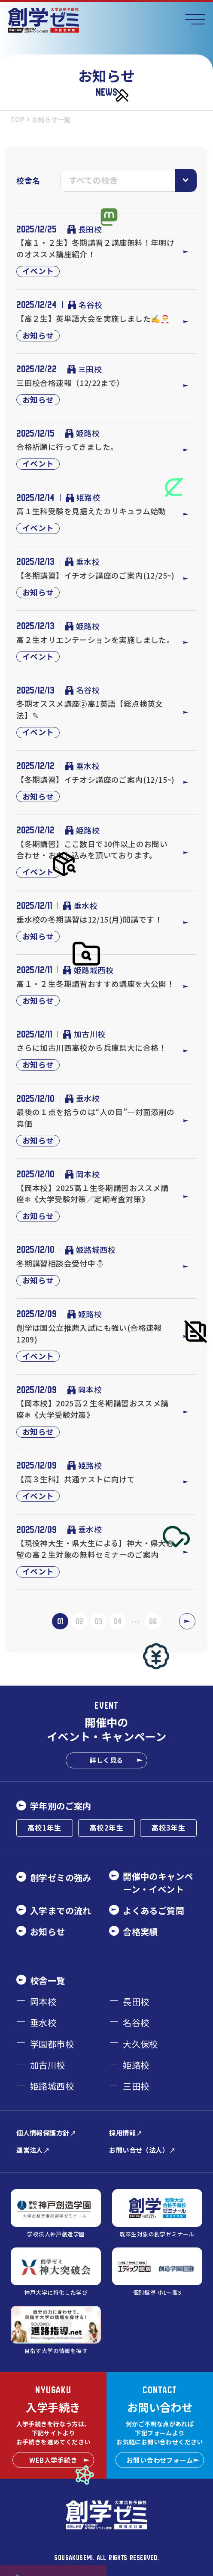 This screenshot has height=2576, width=213. I want to click on file successfully synced to cloud, so click(176, 1535).